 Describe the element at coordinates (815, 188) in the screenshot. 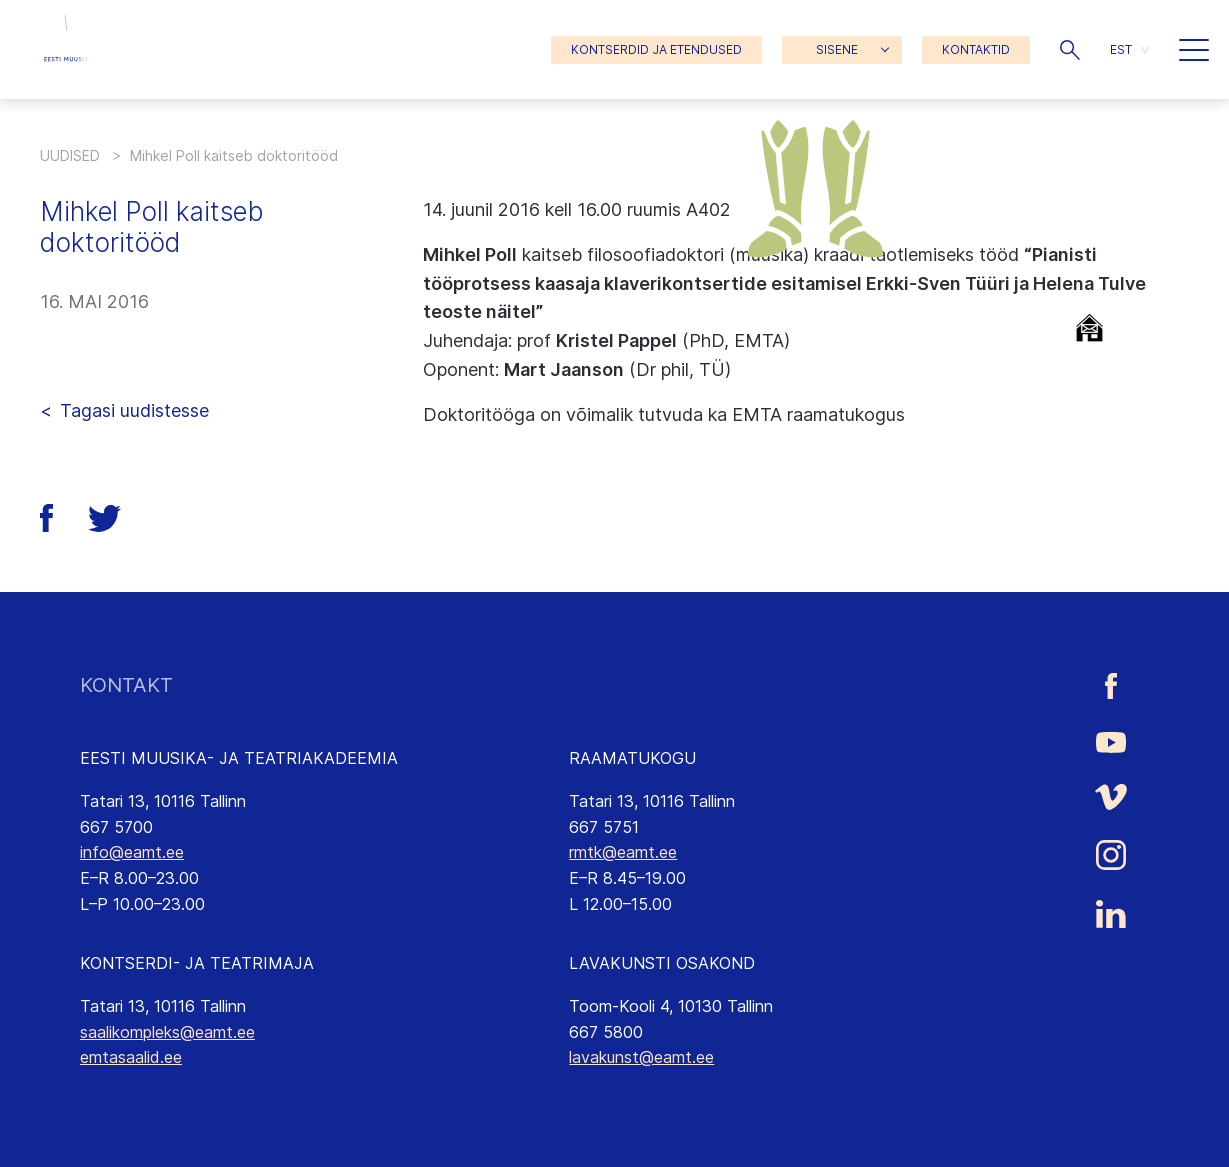

I see `equip leg armor to your character` at that location.